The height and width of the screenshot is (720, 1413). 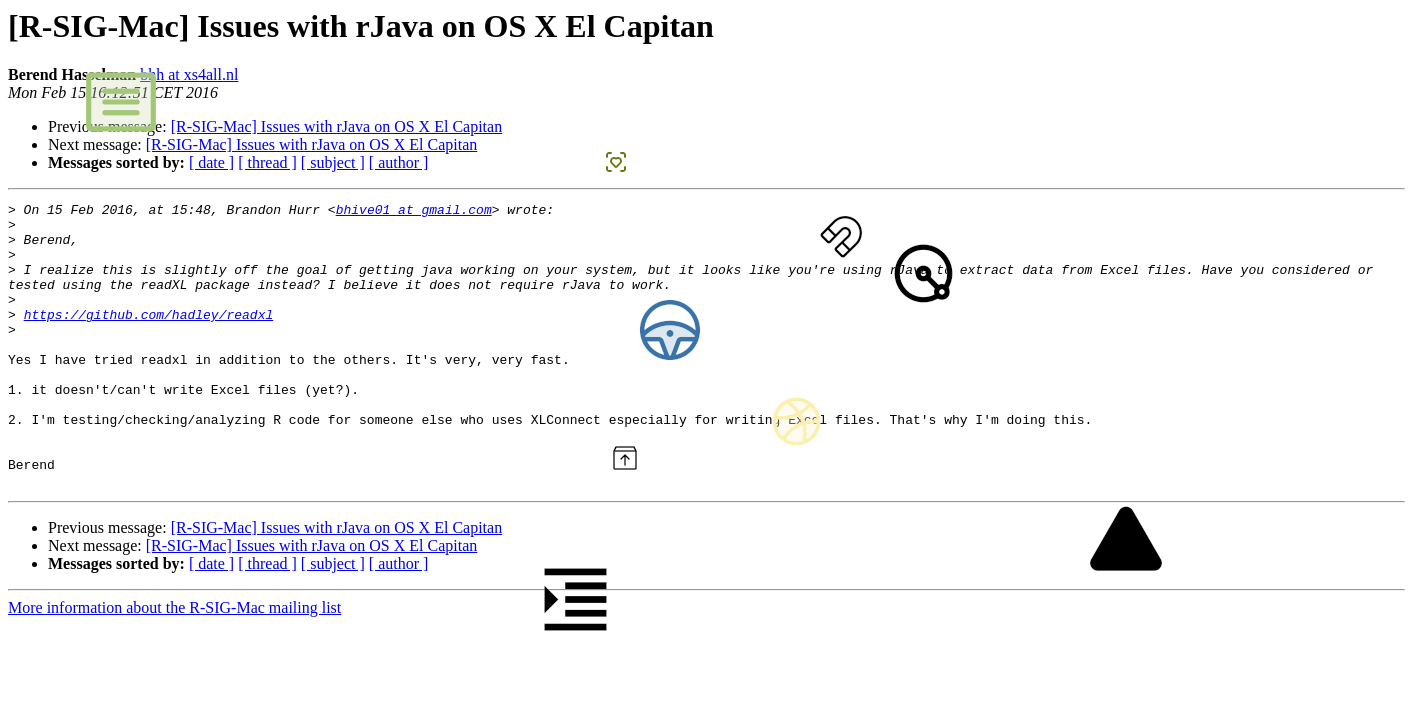 I want to click on visit dribbble profile or portfolio, so click(x=796, y=421).